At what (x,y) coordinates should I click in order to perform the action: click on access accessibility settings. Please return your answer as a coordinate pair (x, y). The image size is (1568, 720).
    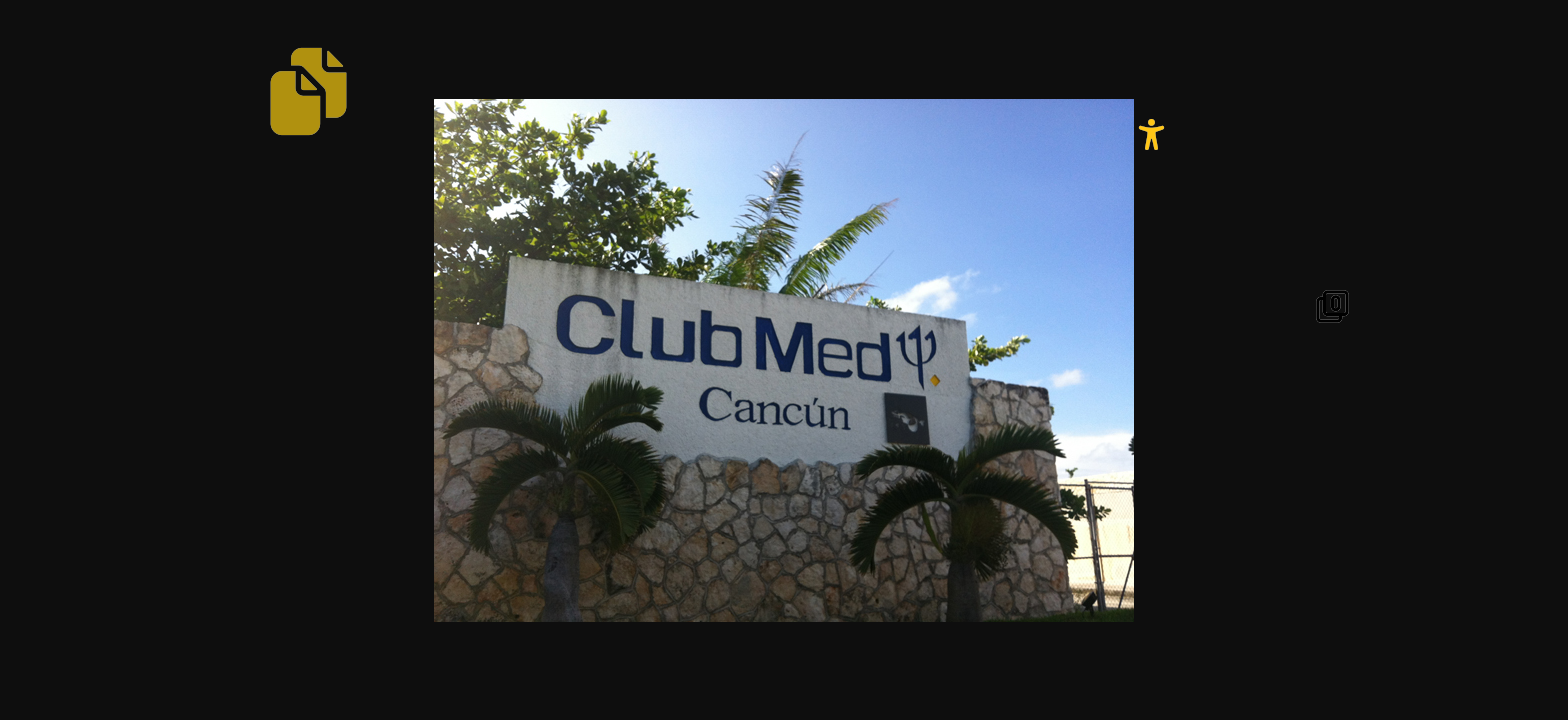
    Looking at the image, I should click on (1151, 134).